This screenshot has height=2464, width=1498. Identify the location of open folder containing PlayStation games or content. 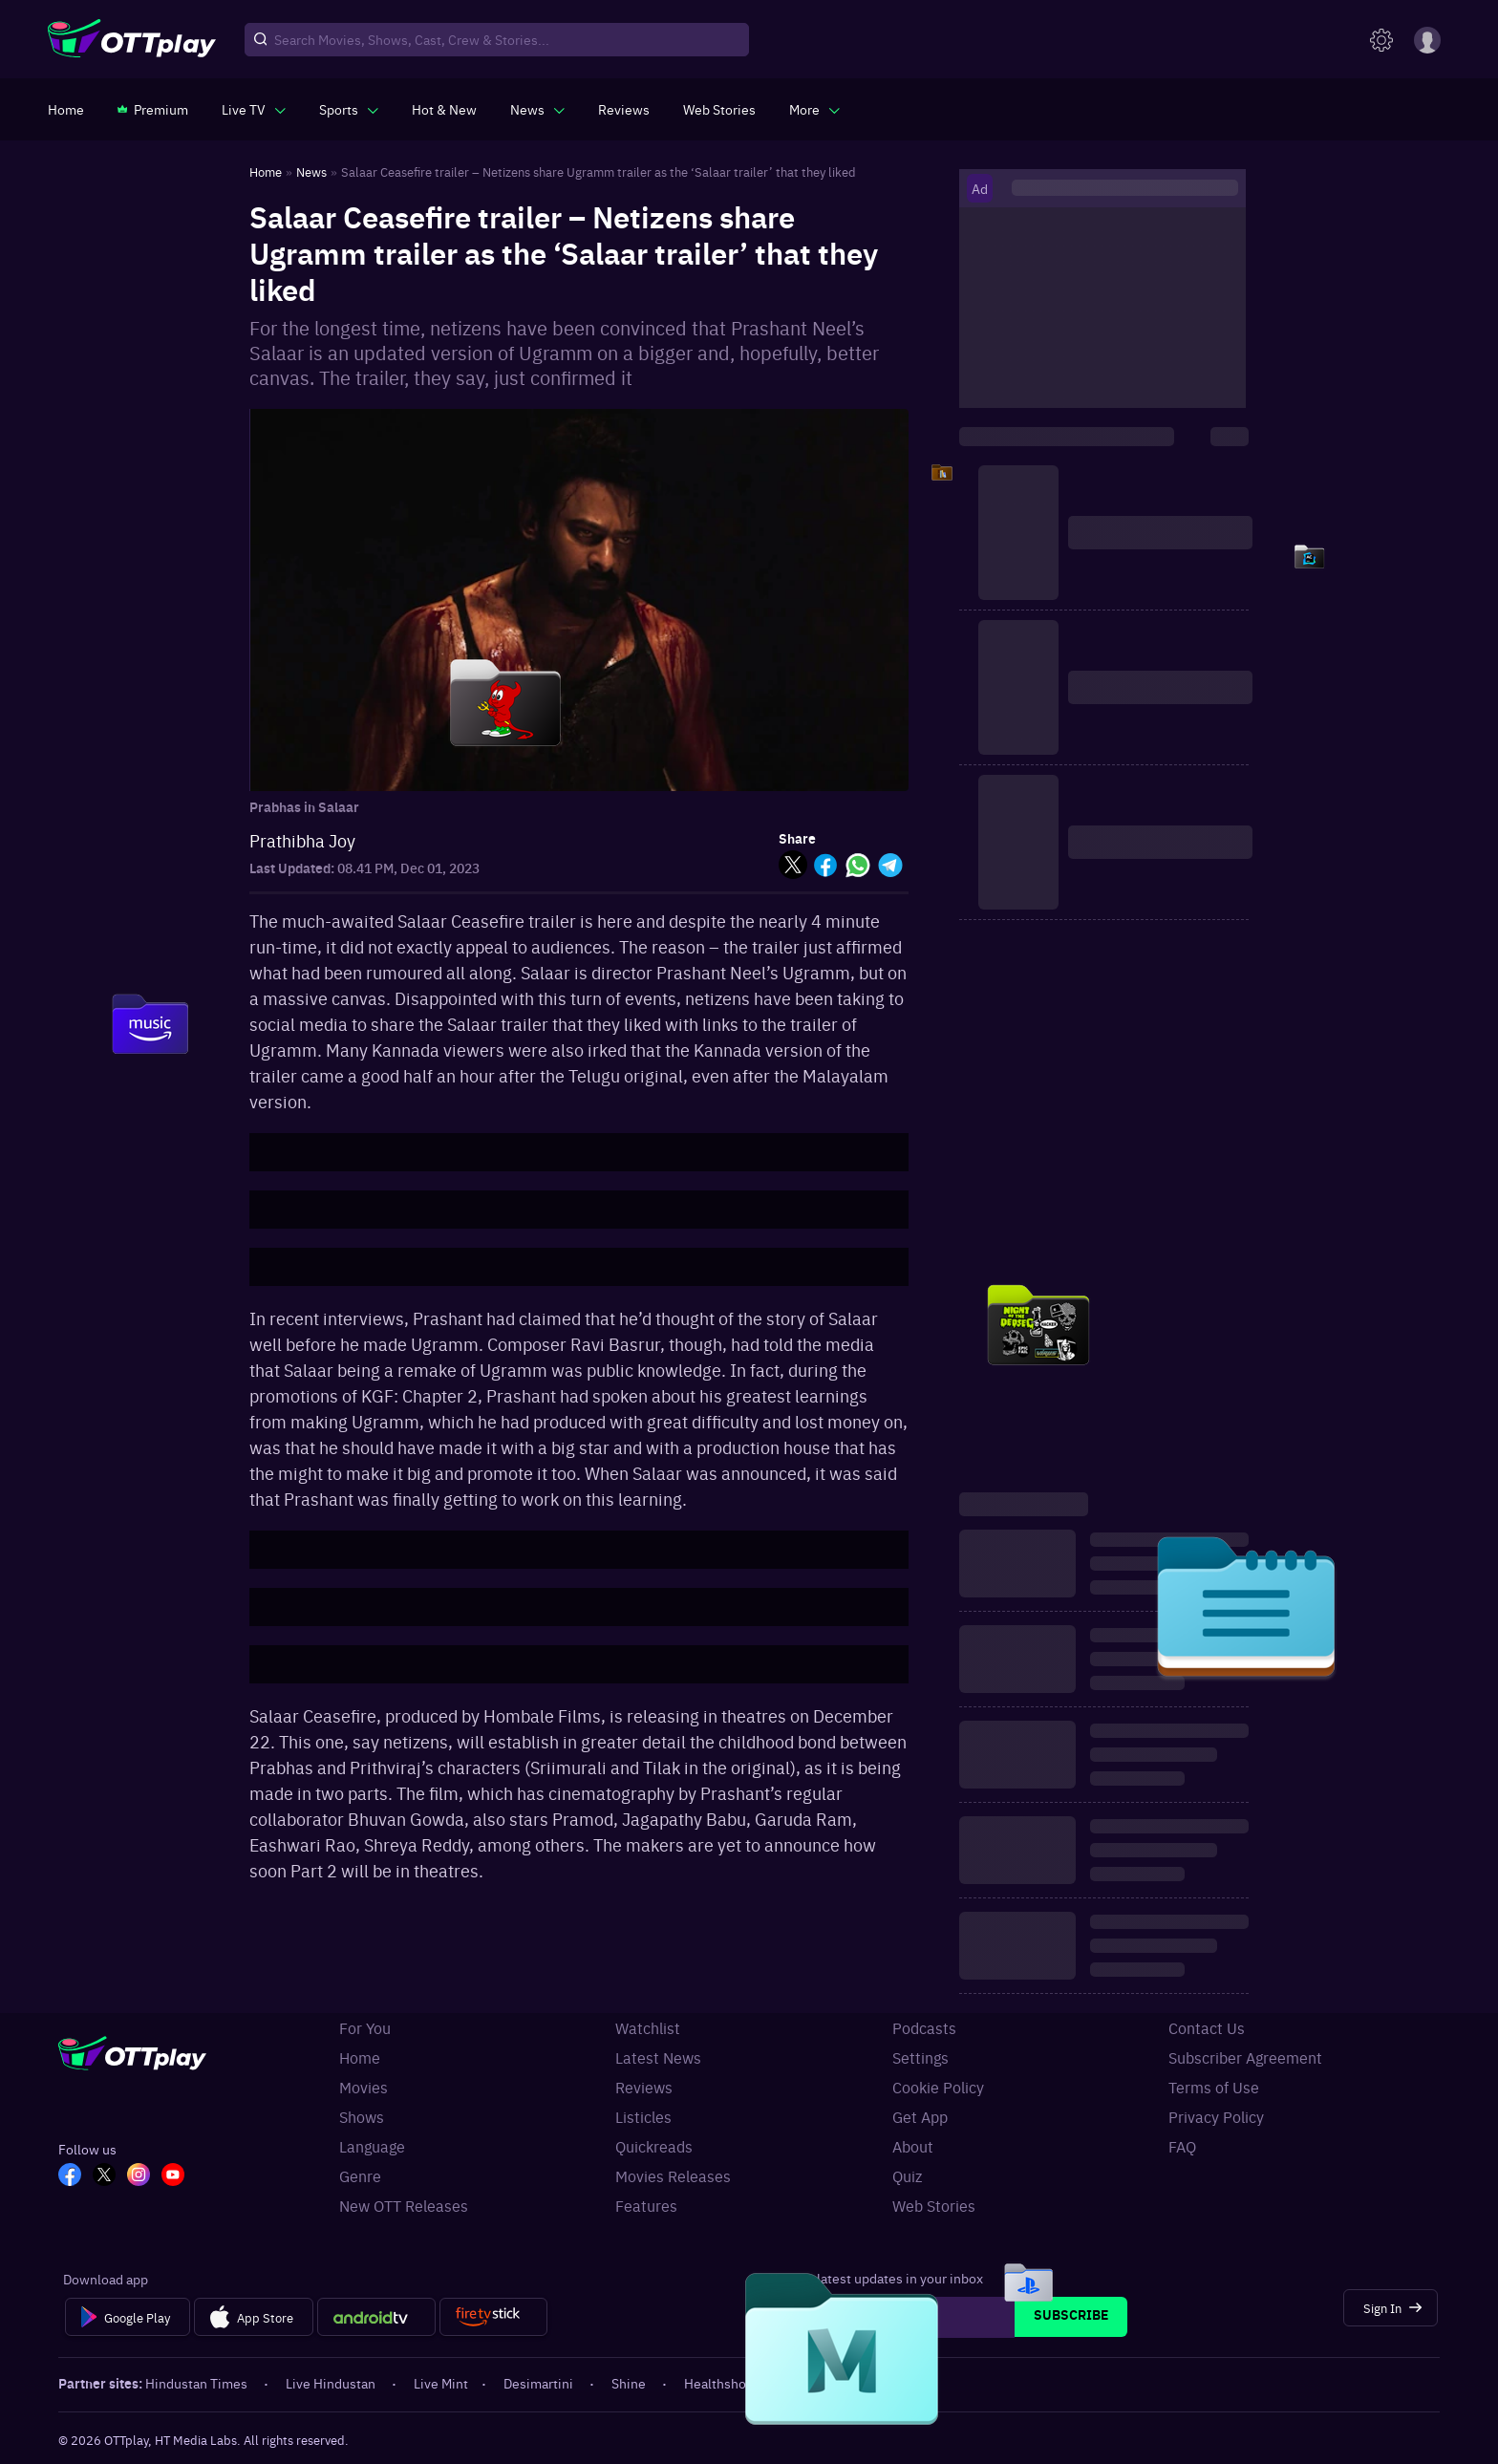
(1028, 2283).